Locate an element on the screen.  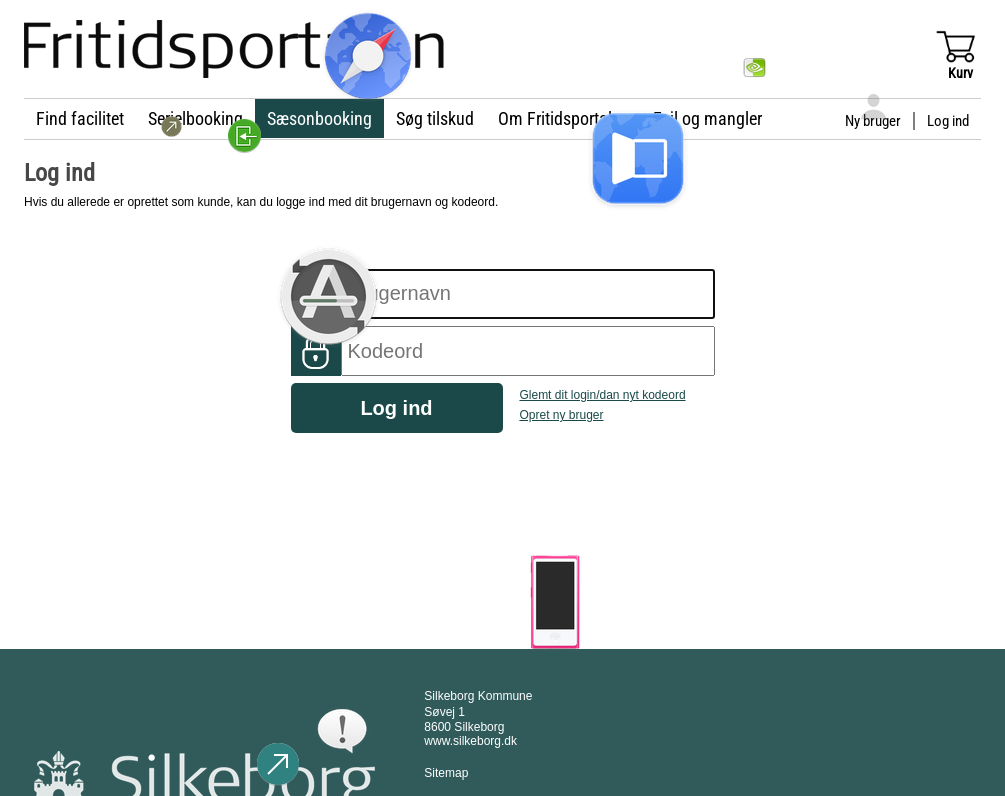
open NVIDIA graphics card settings is located at coordinates (754, 67).